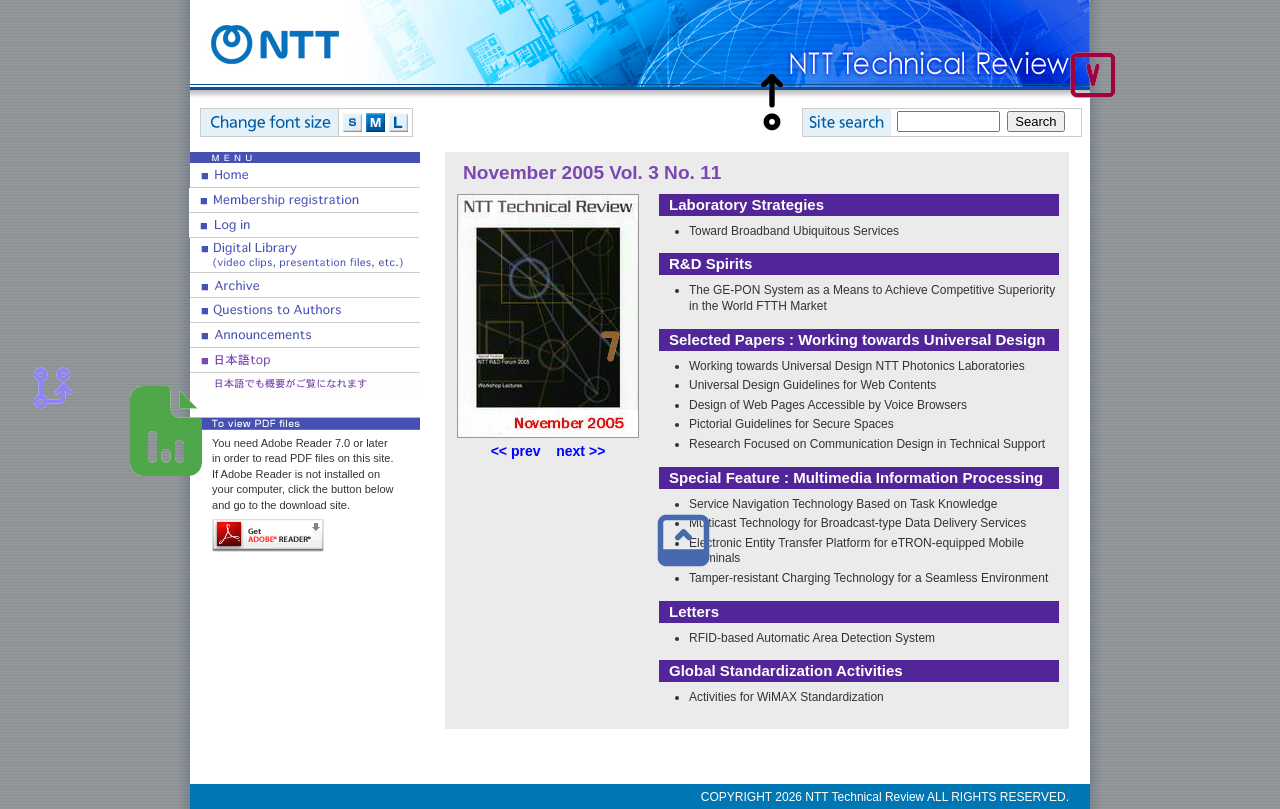 This screenshot has height=809, width=1280. I want to click on move item up in a list or sequence, so click(772, 102).